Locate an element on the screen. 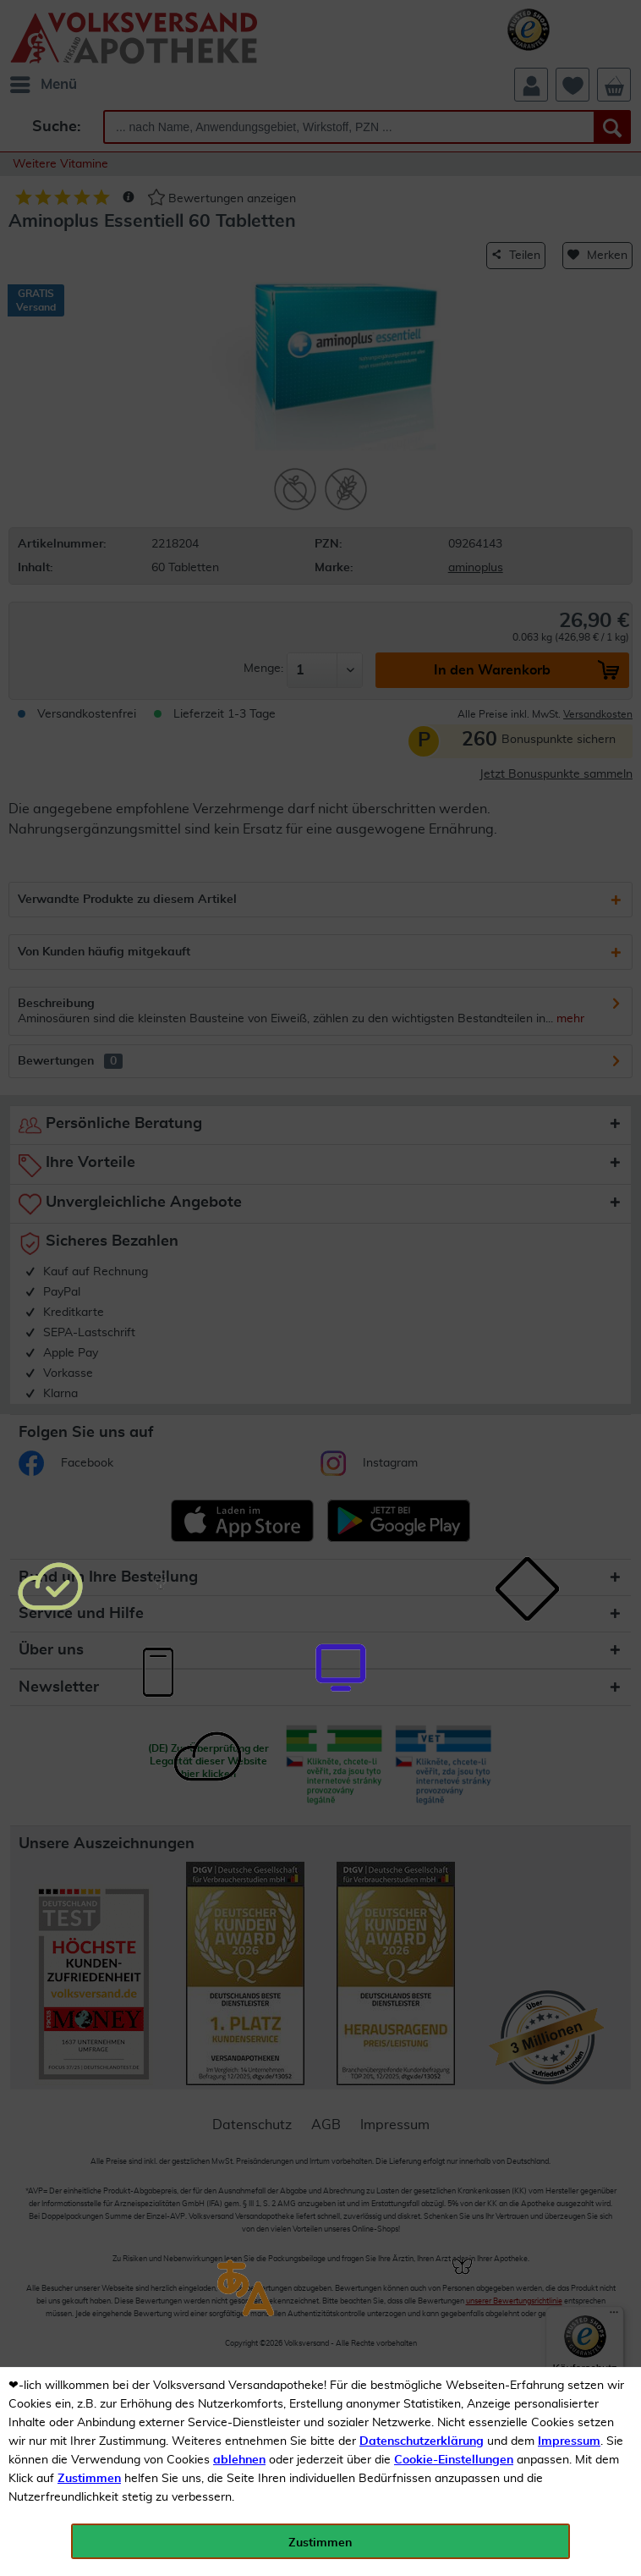 Image resolution: width=641 pixels, height=2576 pixels. view display settings is located at coordinates (341, 1665).